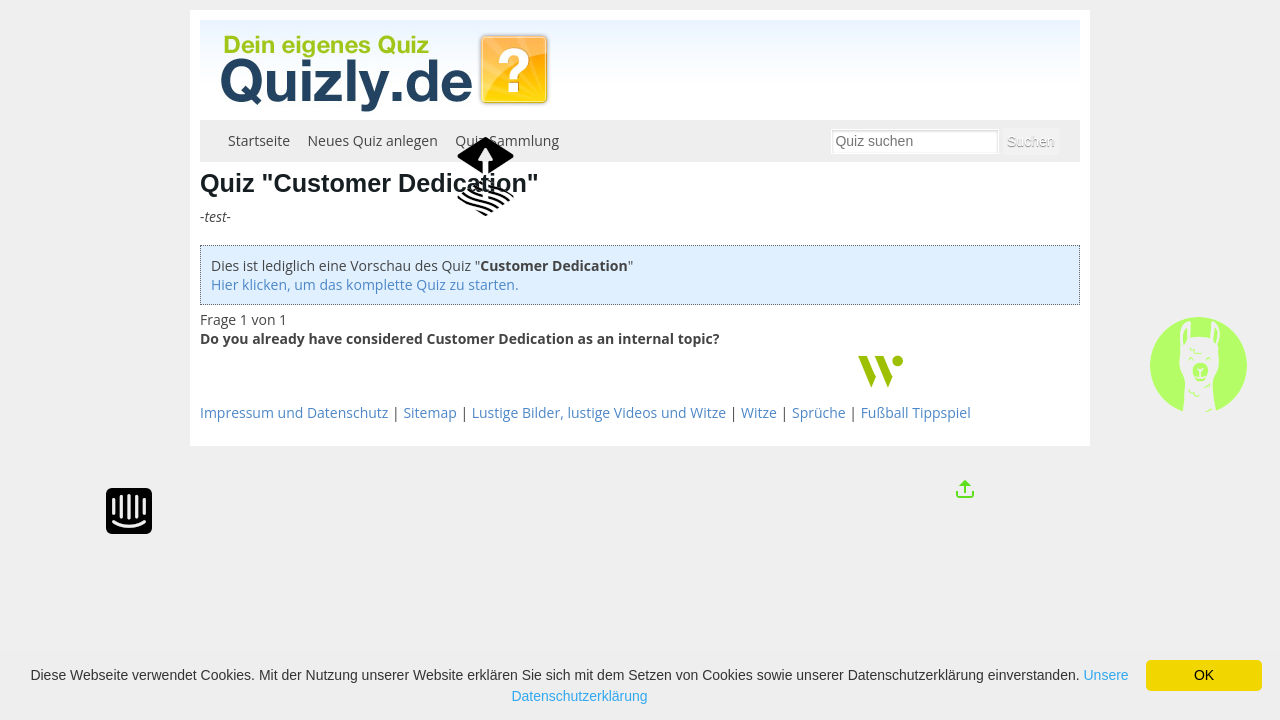  Describe the element at coordinates (880, 371) in the screenshot. I see `open the Wantedly app` at that location.